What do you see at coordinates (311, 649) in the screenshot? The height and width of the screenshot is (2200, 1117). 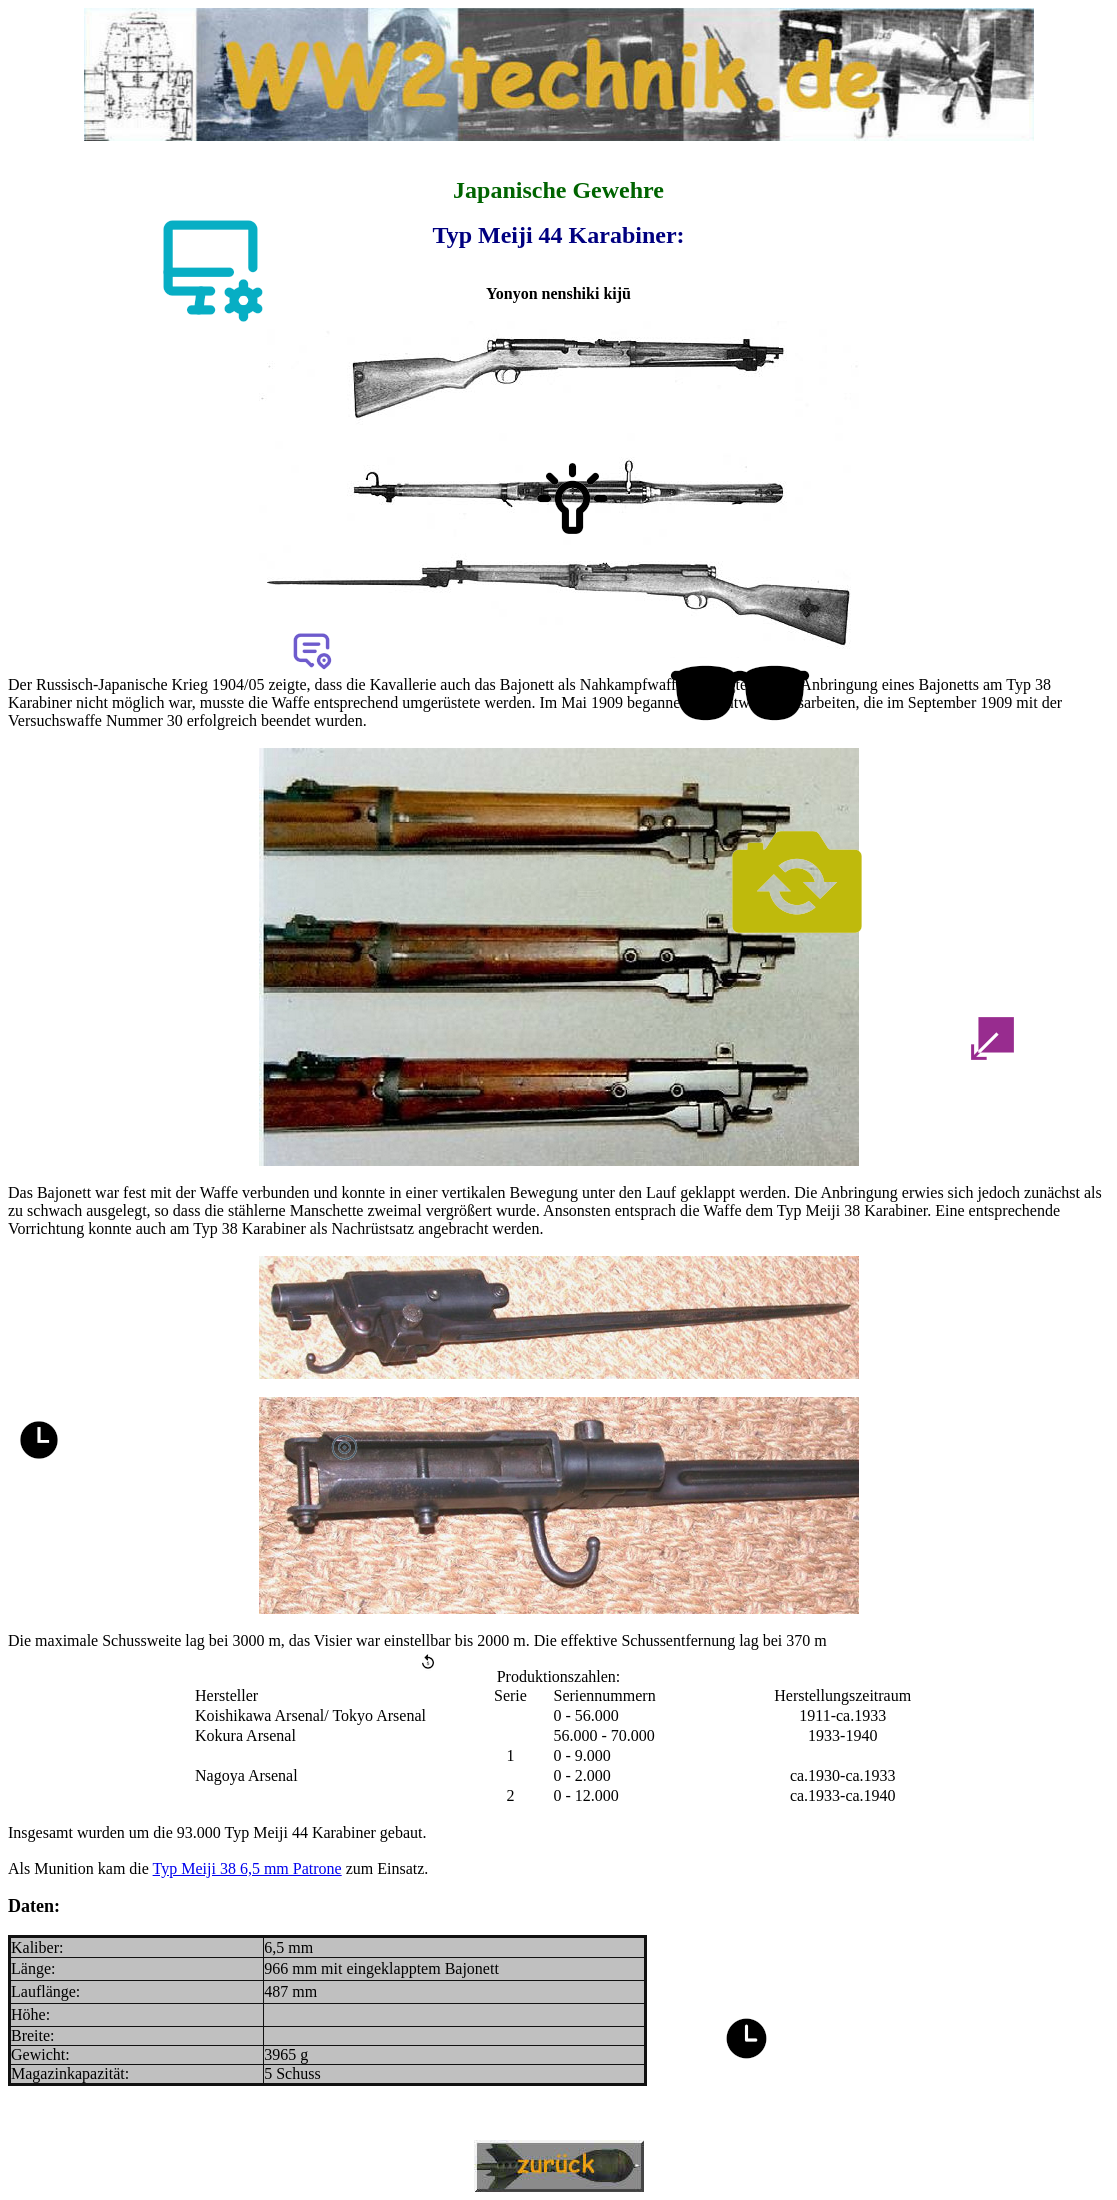 I see `pin a message to a specific location` at bounding box center [311, 649].